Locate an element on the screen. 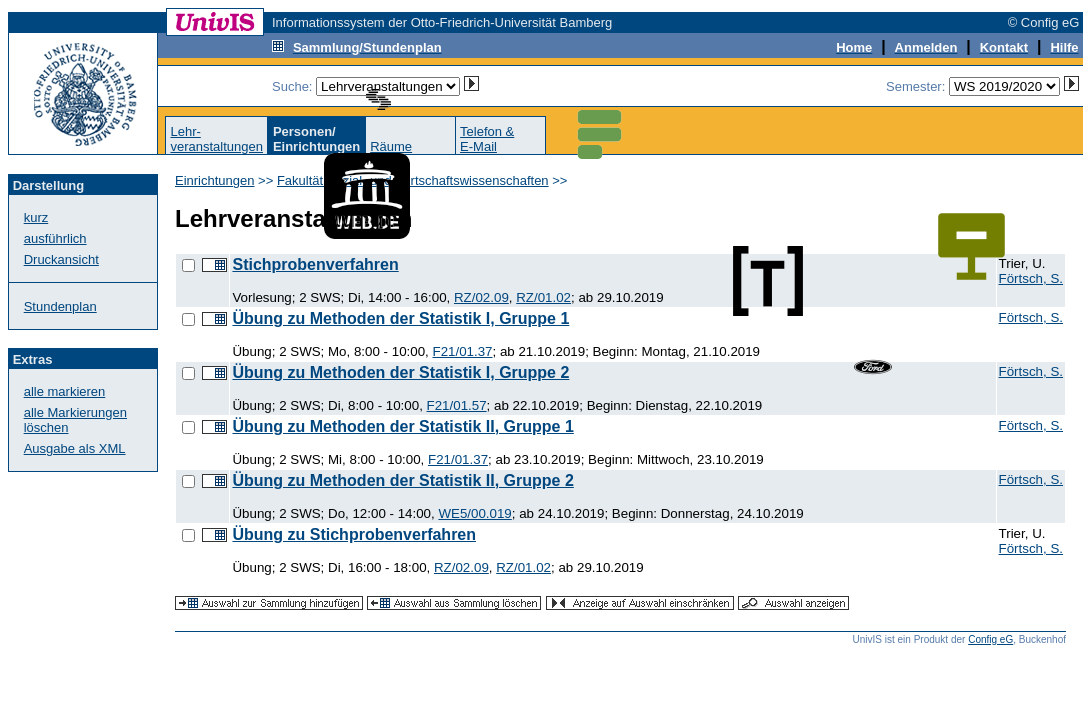 The image size is (1091, 720). Ford brand or dealership app is located at coordinates (873, 367).